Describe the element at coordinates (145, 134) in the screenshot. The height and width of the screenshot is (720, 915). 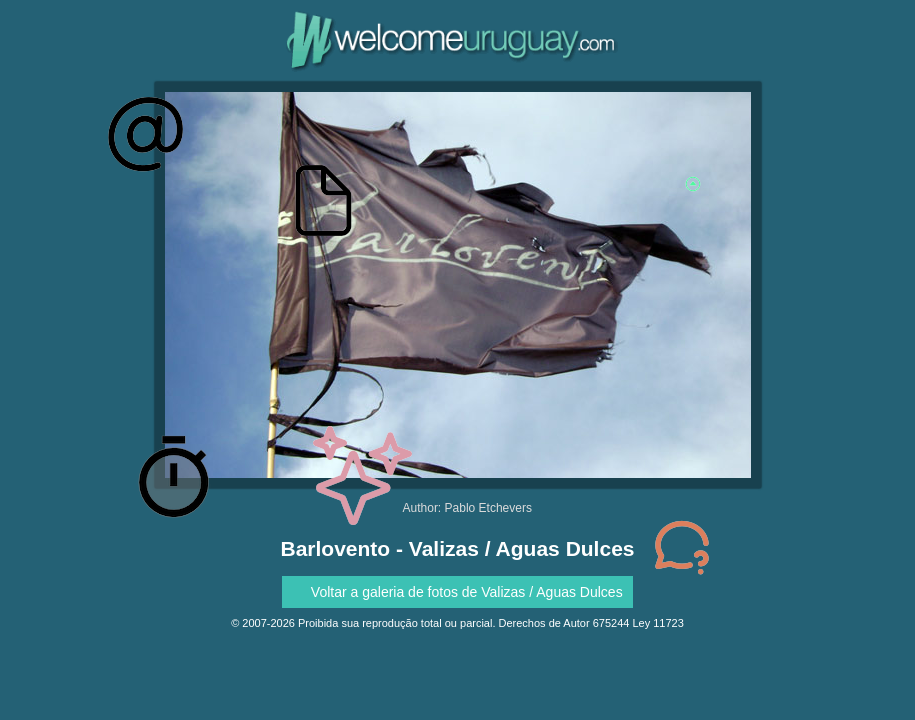
I see `mention a user in a post or comment` at that location.